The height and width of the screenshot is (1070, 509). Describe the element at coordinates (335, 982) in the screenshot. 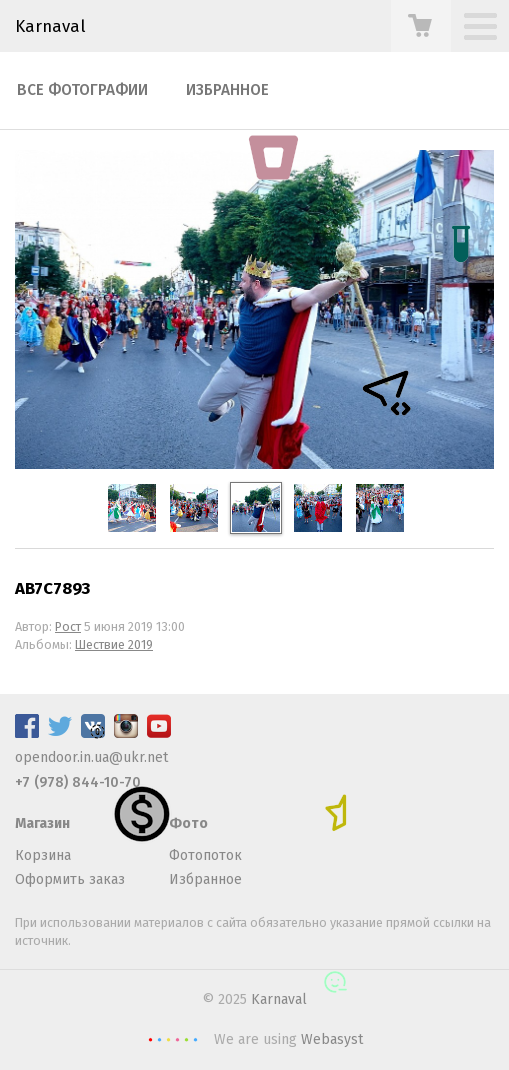

I see `remove a reaction or emoji` at that location.